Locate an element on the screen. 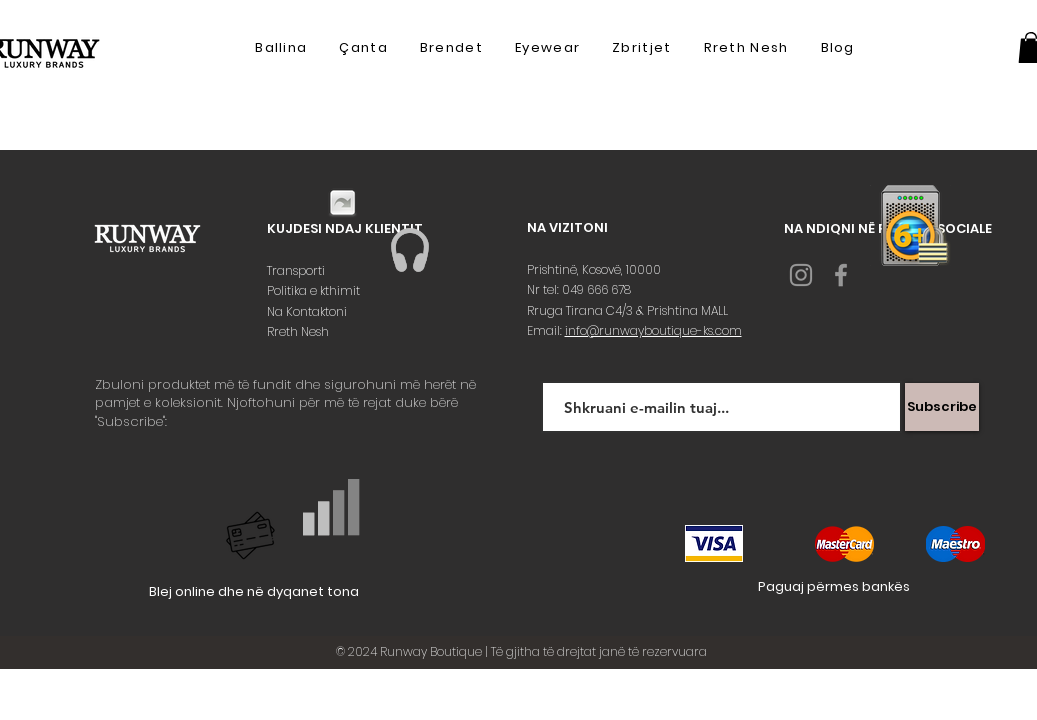 The height and width of the screenshot is (720, 1037). indicates a symbolic link or shortcut to another file is located at coordinates (343, 204).